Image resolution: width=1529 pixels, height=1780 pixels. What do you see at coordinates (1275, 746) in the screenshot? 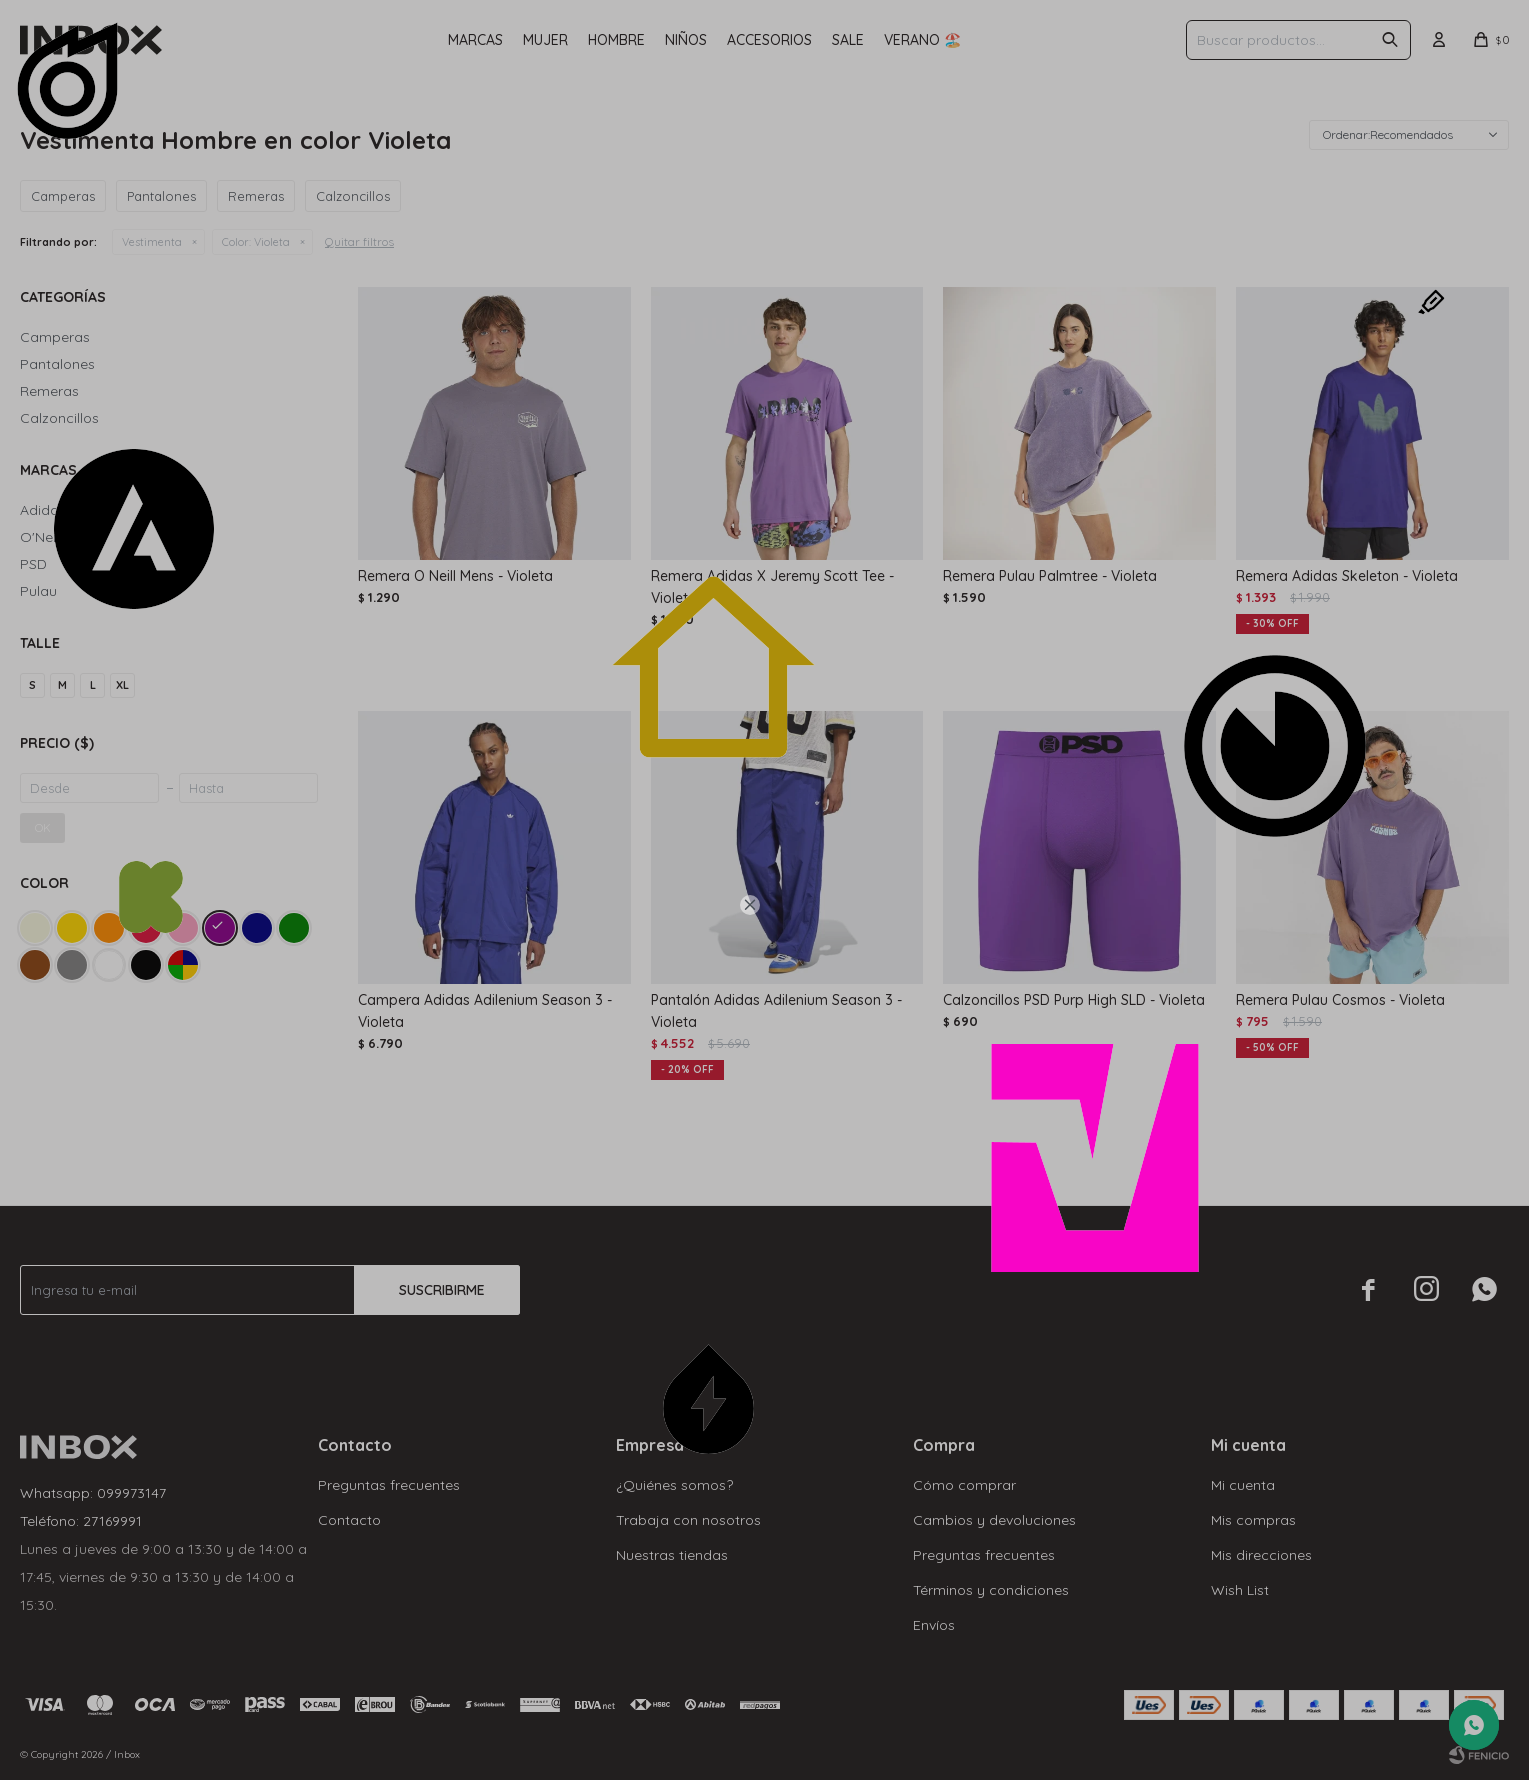
I see `indicates task progress at approximately 70% complete` at bounding box center [1275, 746].